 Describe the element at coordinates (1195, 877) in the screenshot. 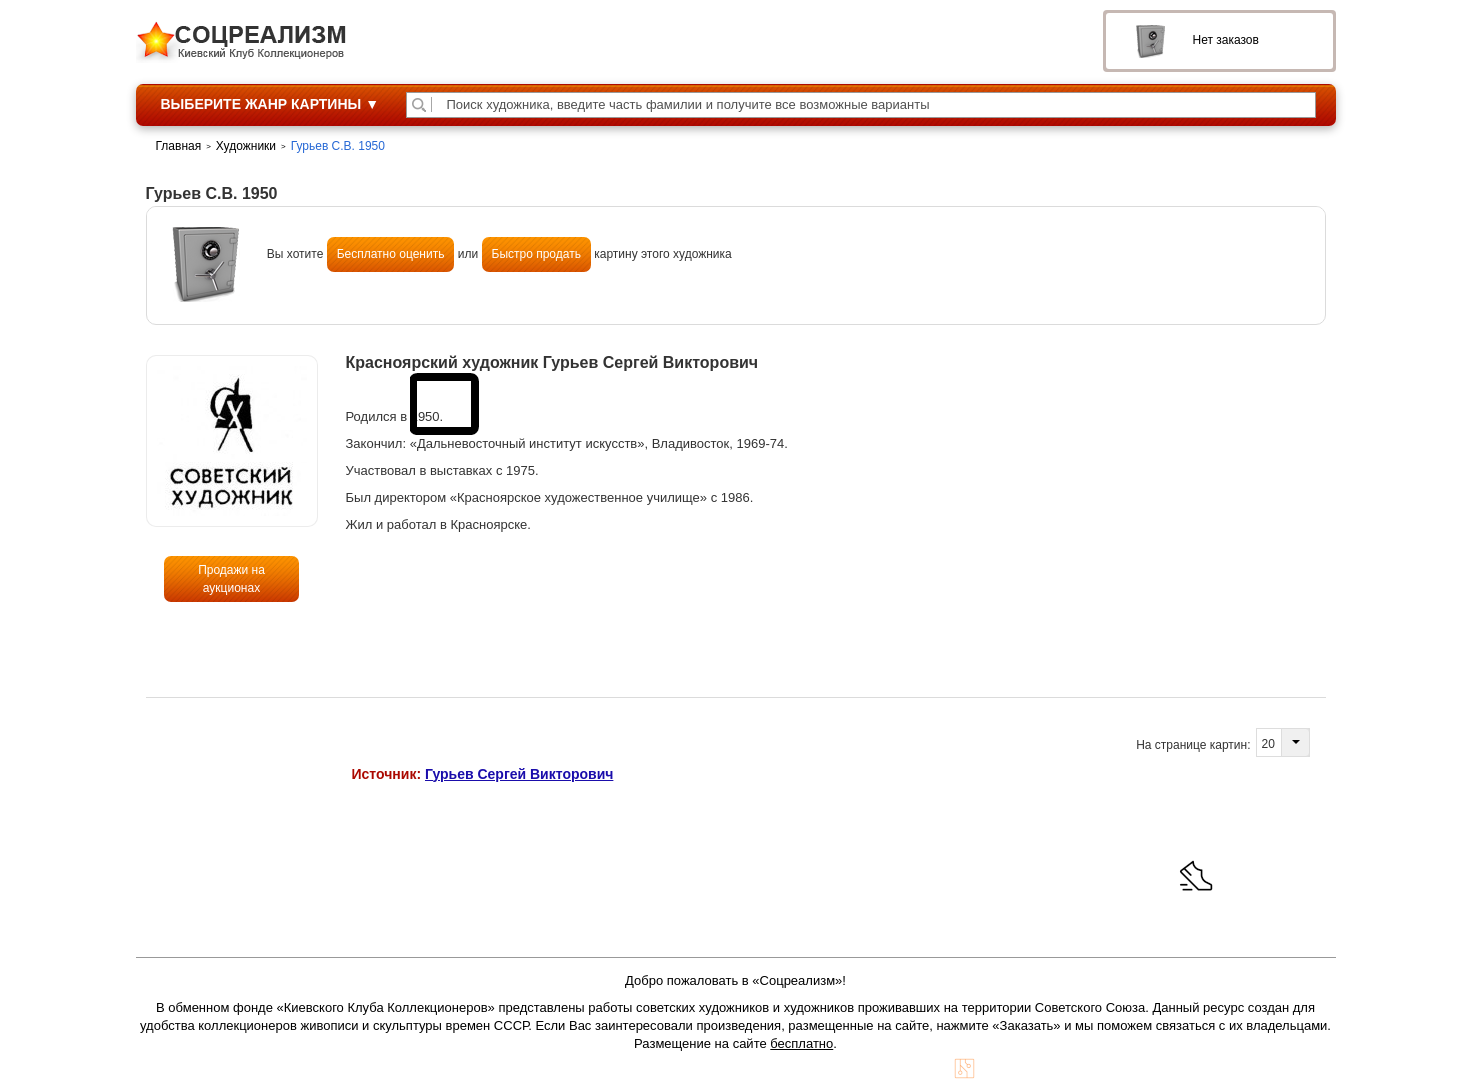

I see `track your running or walking activity` at that location.